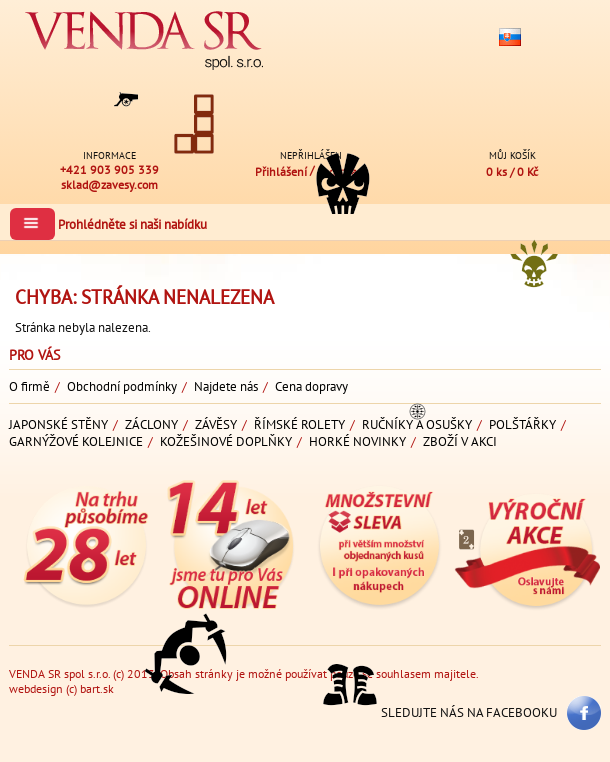 Image resolution: width=610 pixels, height=762 pixels. What do you see at coordinates (534, 263) in the screenshot?
I see `indicates a fun or casual death/game over state` at bounding box center [534, 263].